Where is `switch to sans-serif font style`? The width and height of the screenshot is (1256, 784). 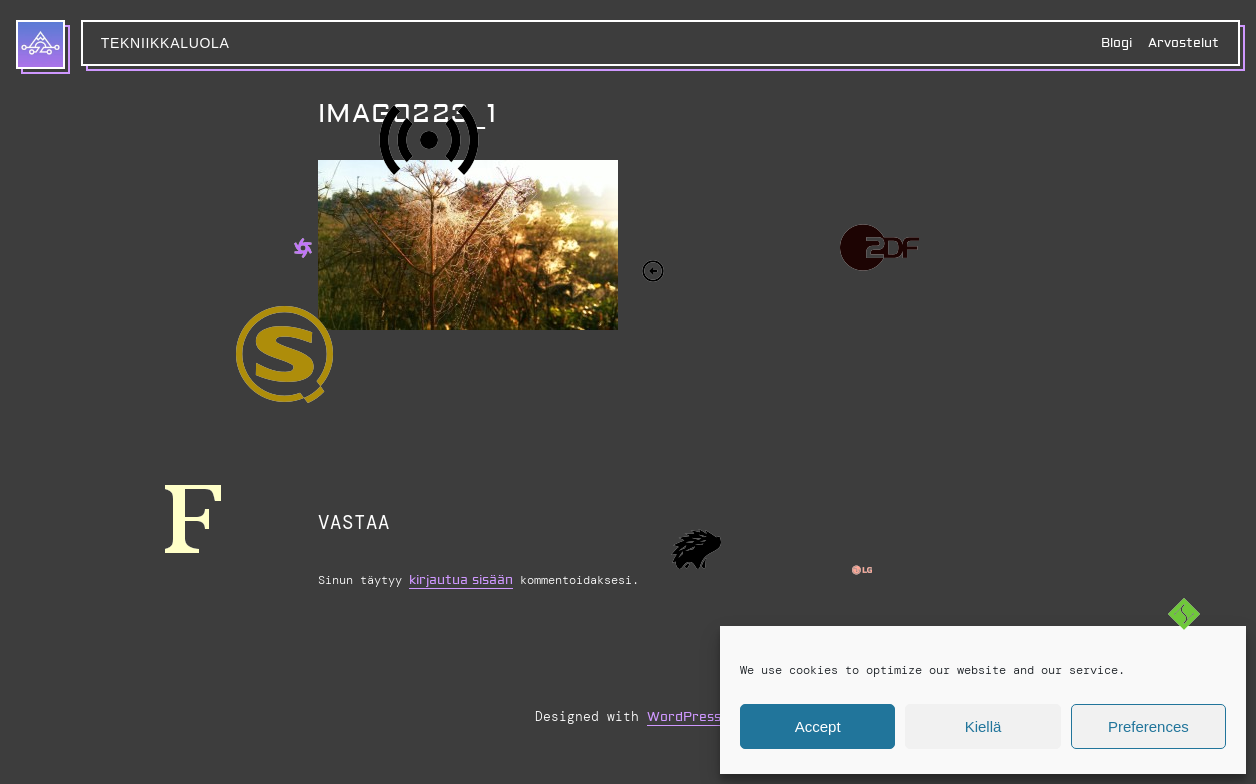
switch to sans-serif font style is located at coordinates (193, 517).